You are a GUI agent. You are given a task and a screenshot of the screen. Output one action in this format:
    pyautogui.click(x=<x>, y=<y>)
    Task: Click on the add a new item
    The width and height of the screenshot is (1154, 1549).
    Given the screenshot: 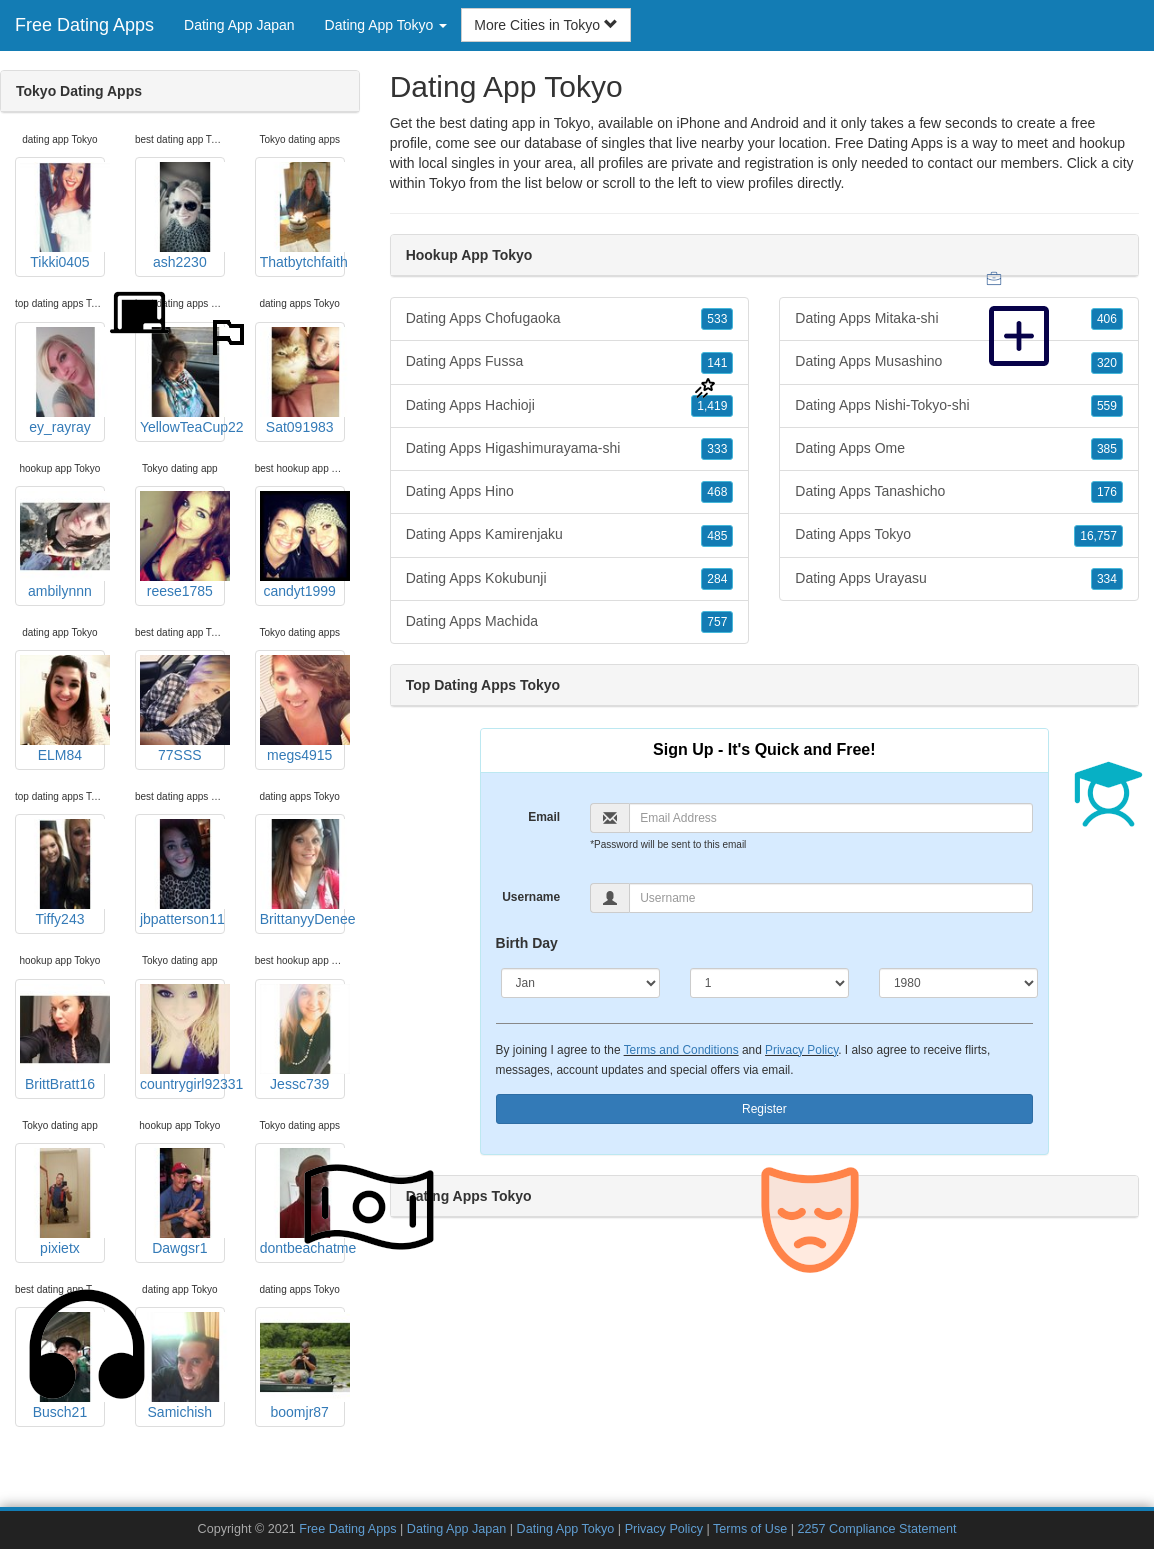 What is the action you would take?
    pyautogui.click(x=1019, y=336)
    